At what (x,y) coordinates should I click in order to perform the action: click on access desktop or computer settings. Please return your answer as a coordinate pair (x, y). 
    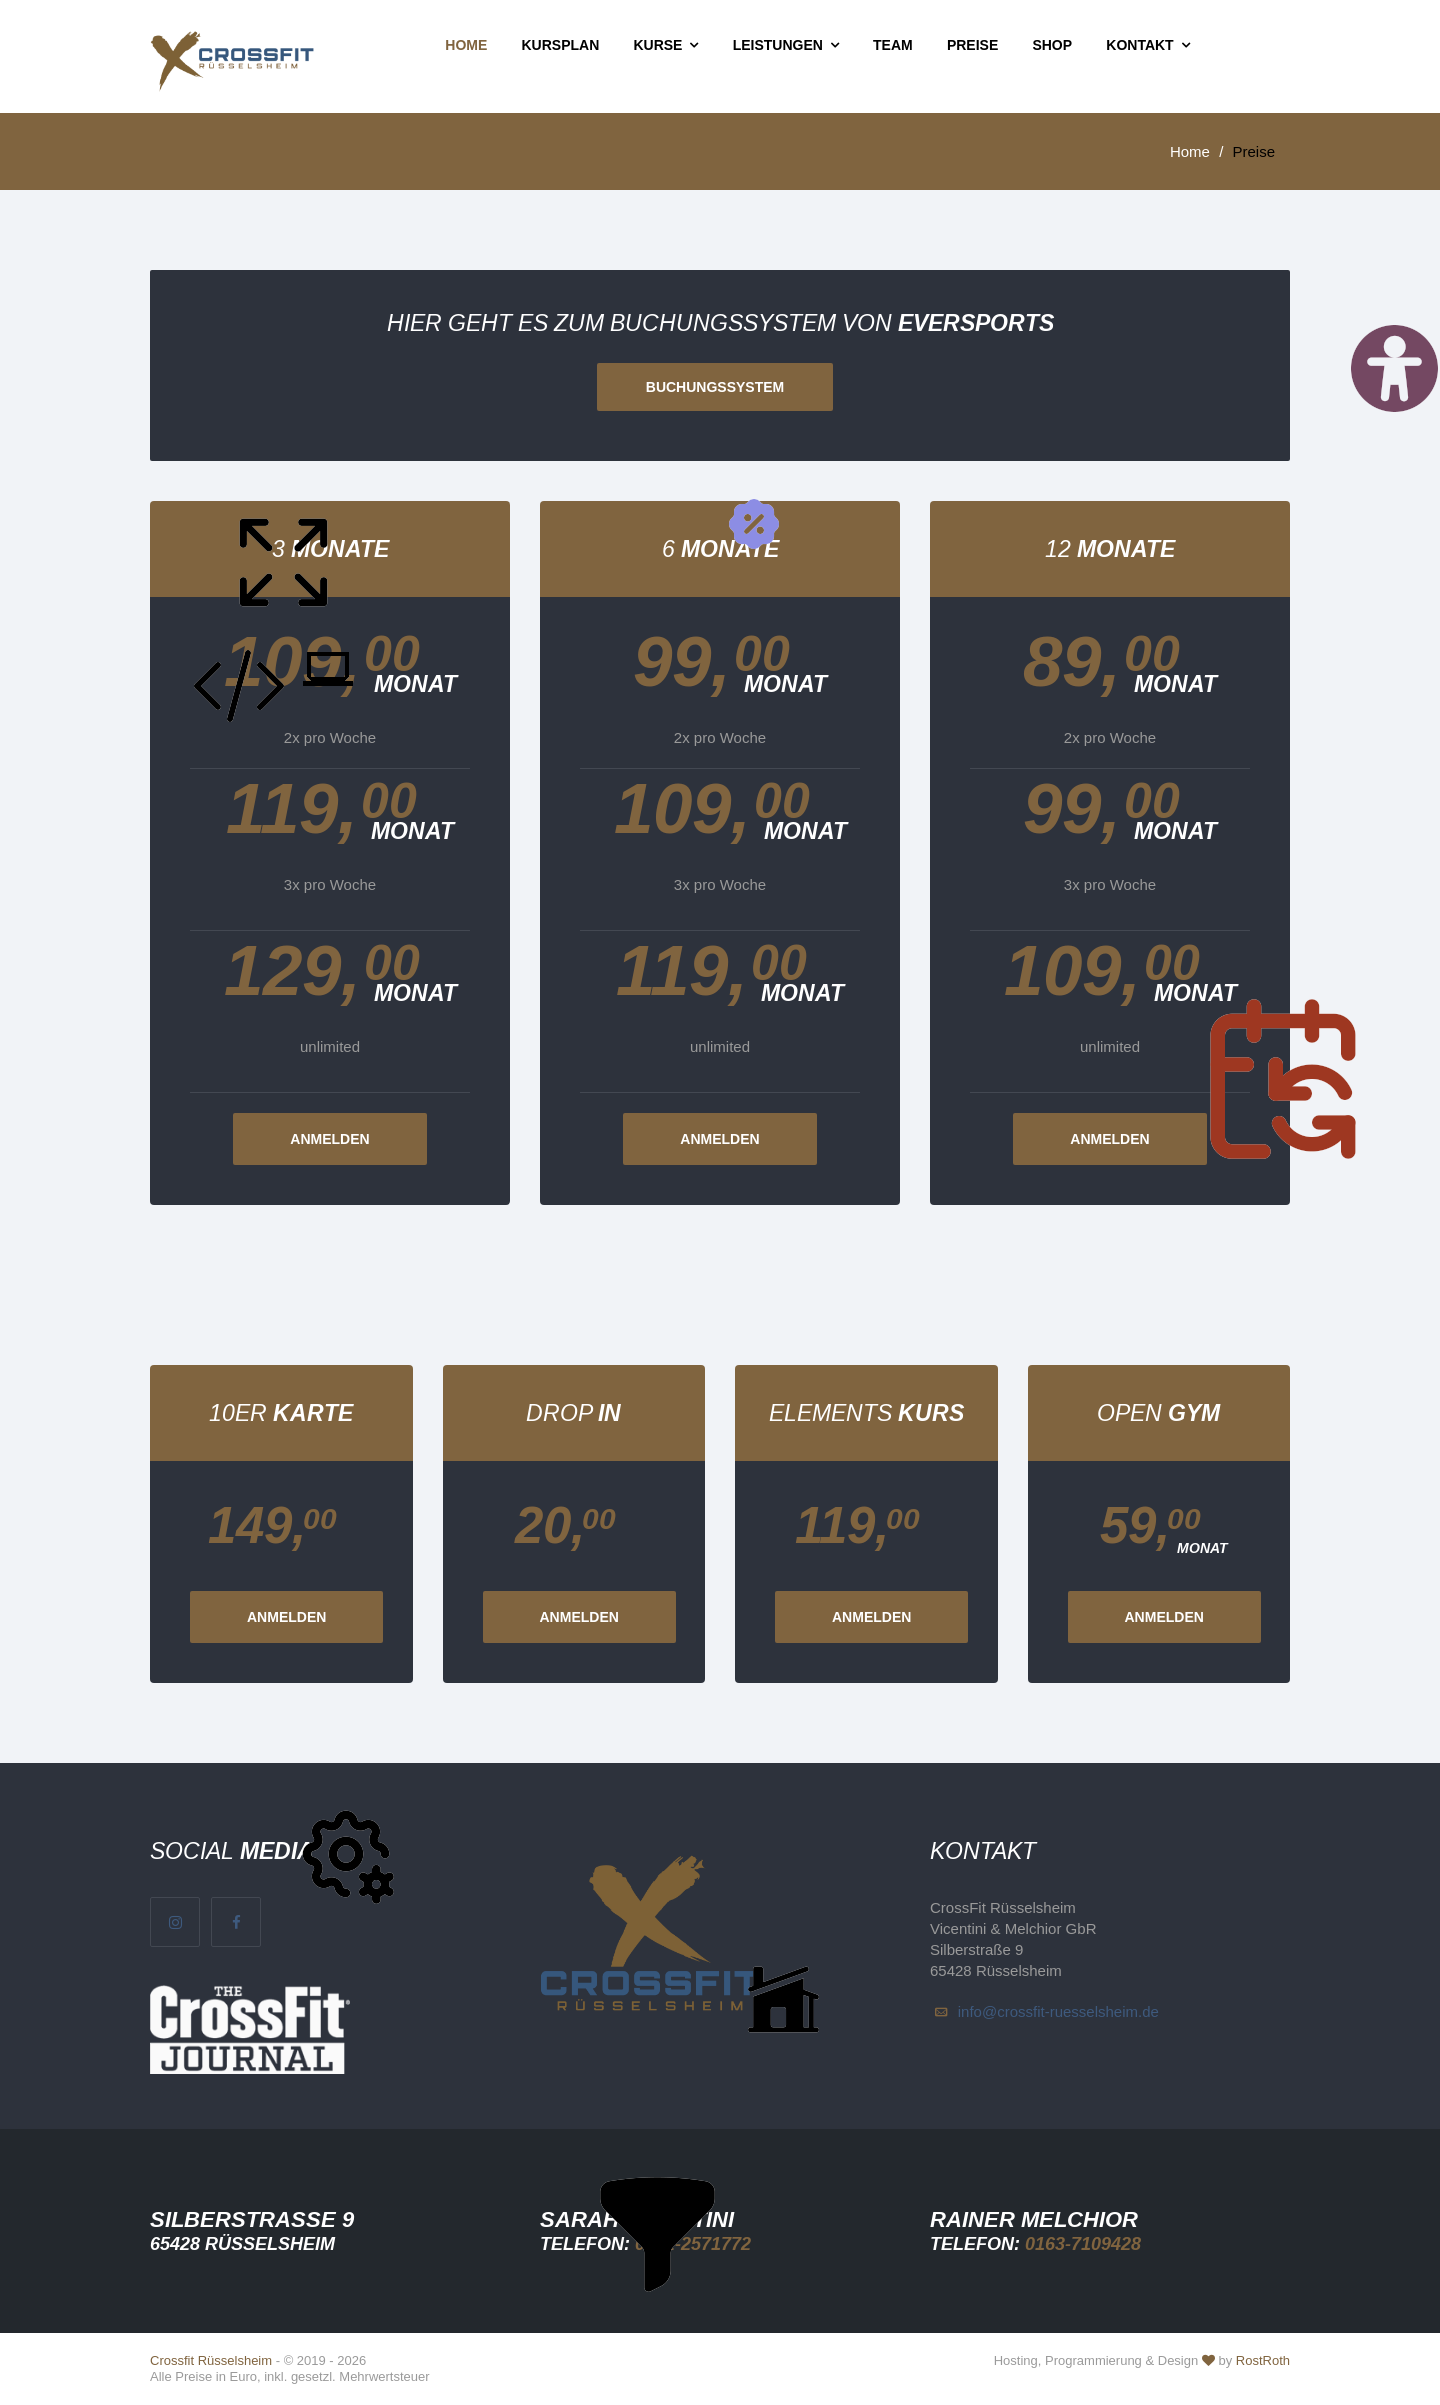
    Looking at the image, I should click on (328, 669).